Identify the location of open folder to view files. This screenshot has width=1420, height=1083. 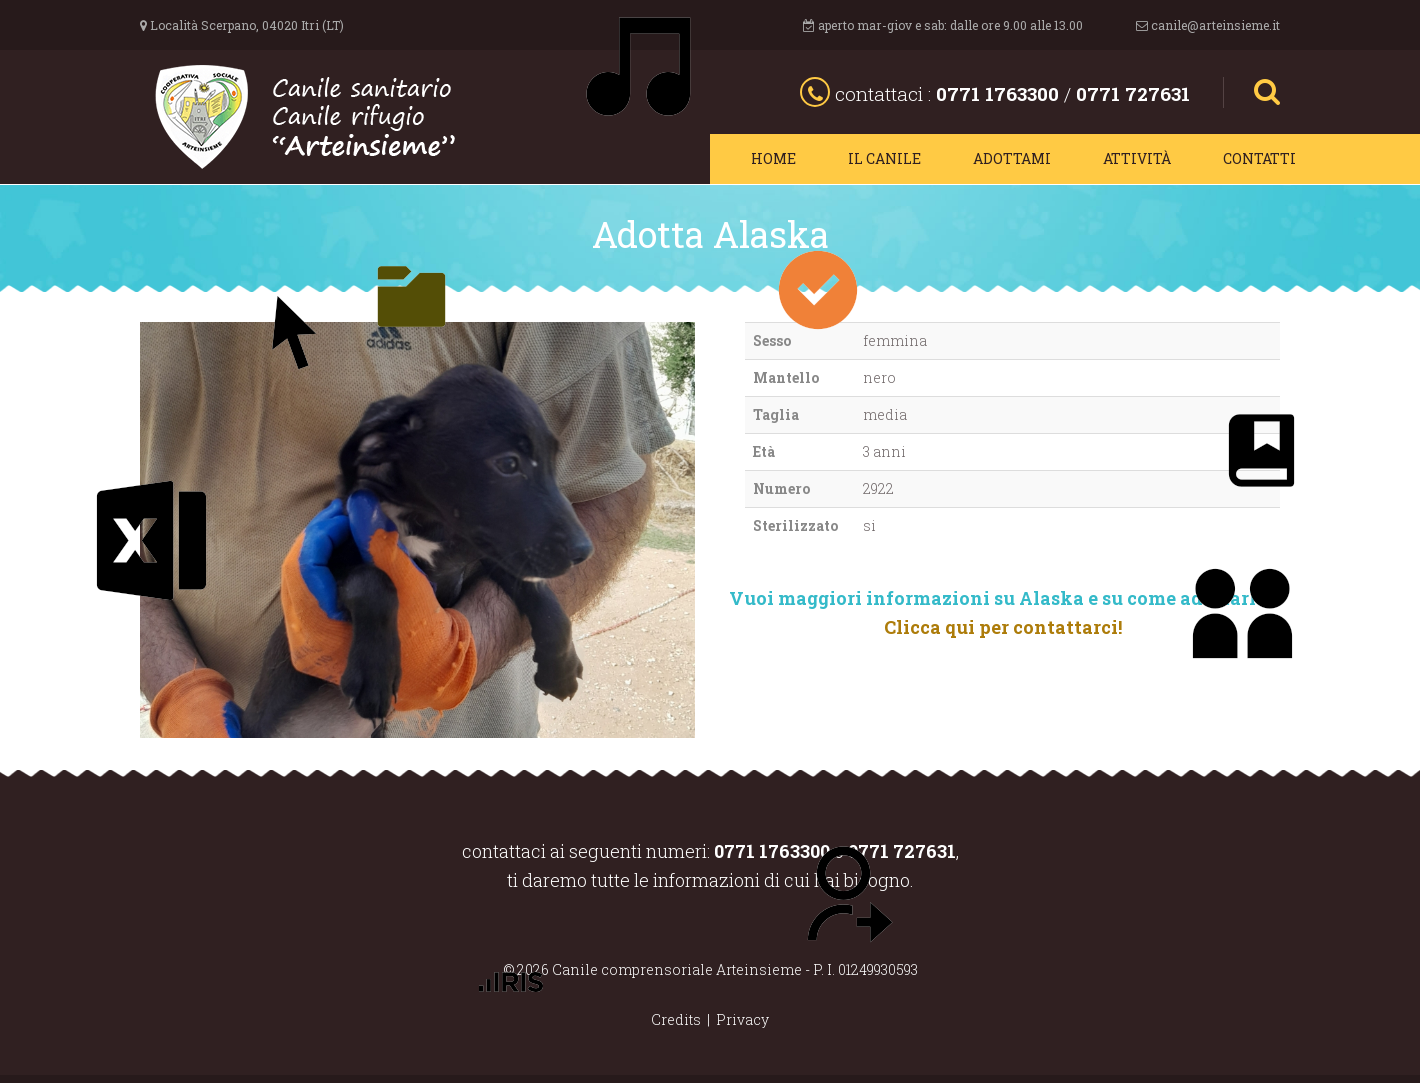
(411, 296).